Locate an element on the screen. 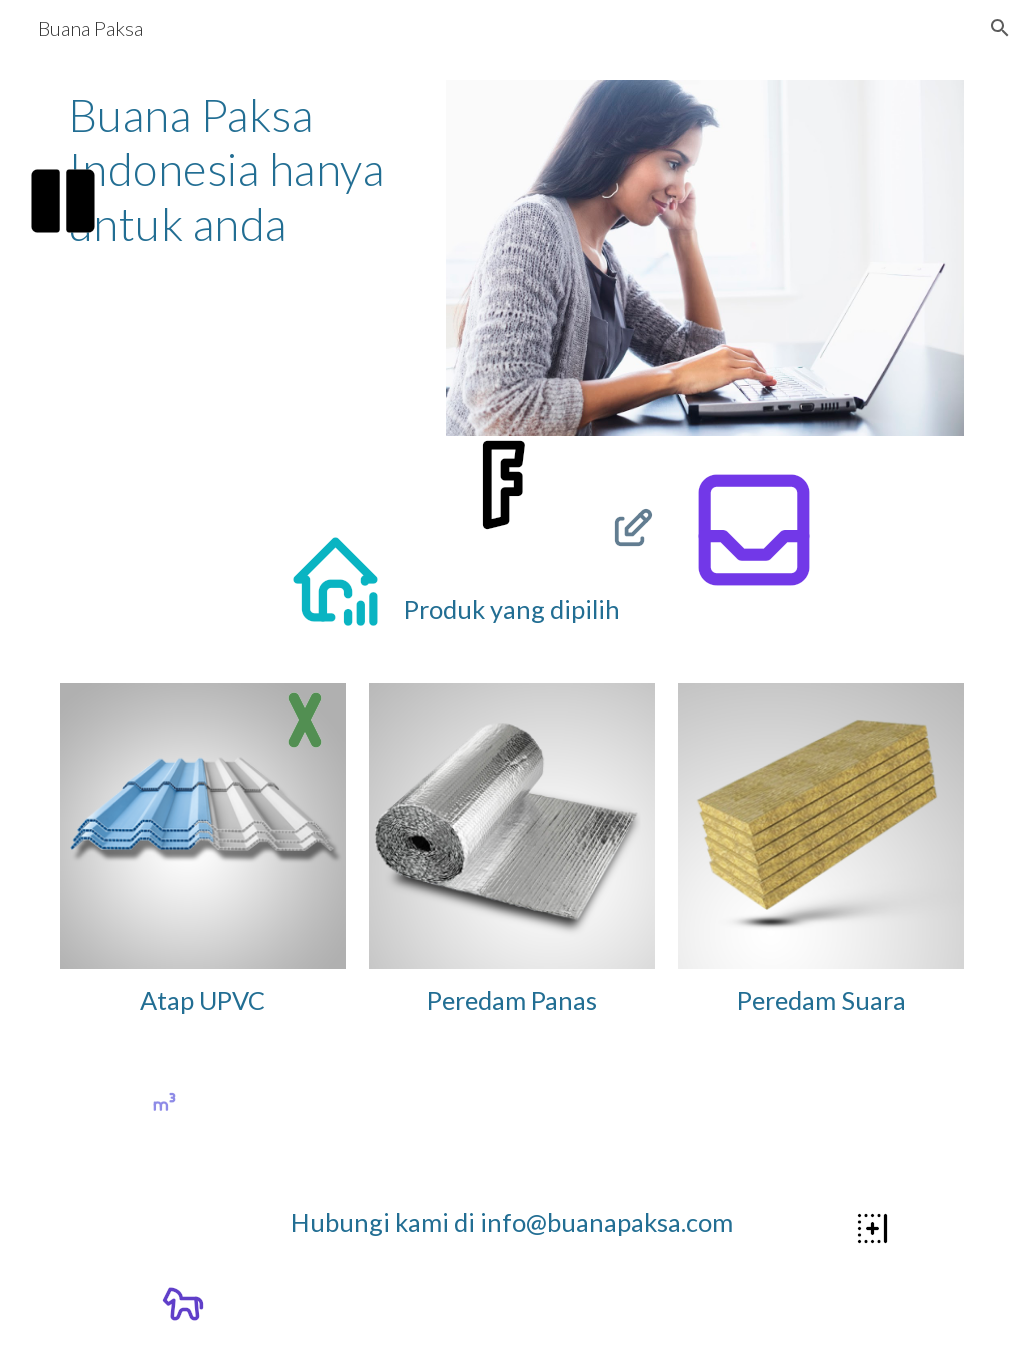 The height and width of the screenshot is (1361, 1024). add a right border to selected element is located at coordinates (872, 1228).